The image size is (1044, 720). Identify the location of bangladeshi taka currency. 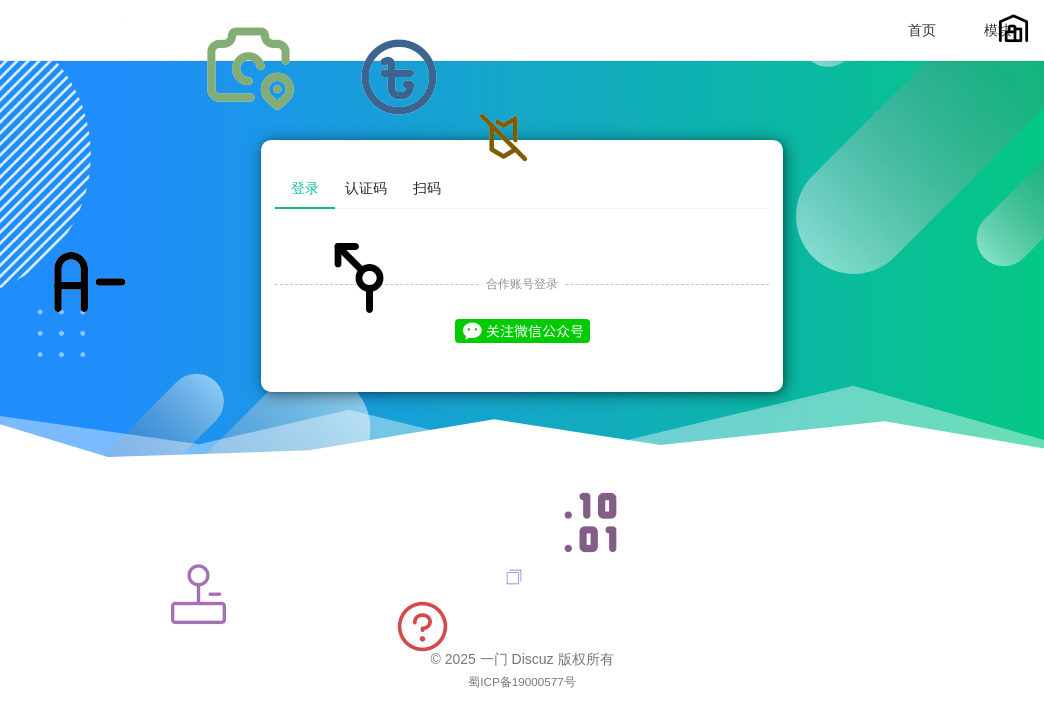
(399, 77).